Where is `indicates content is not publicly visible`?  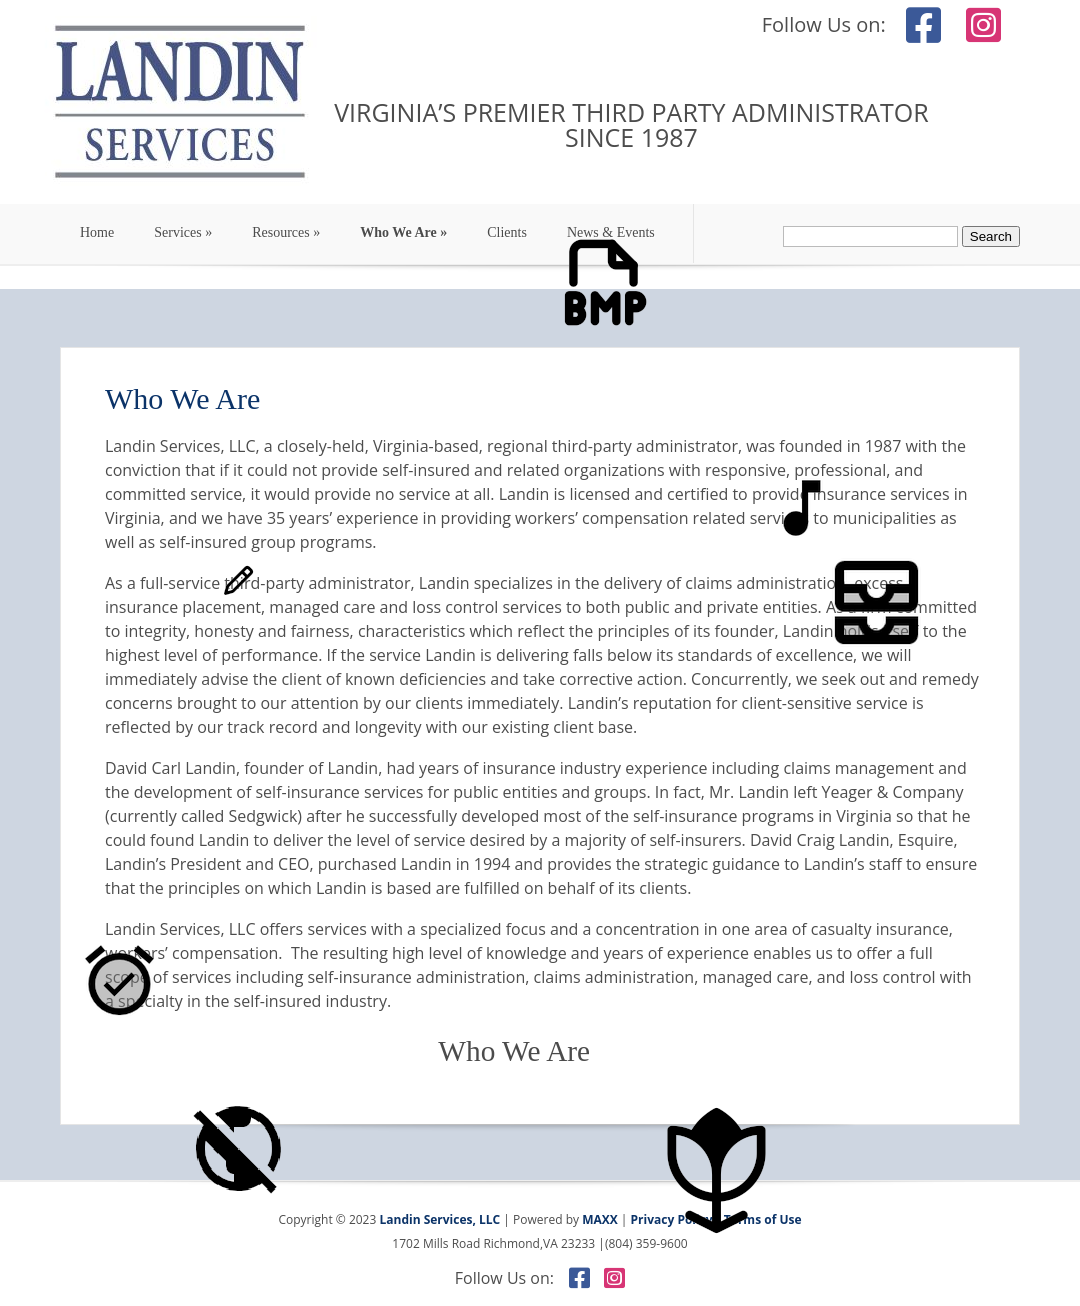
indicates content is not publicly visible is located at coordinates (238, 1148).